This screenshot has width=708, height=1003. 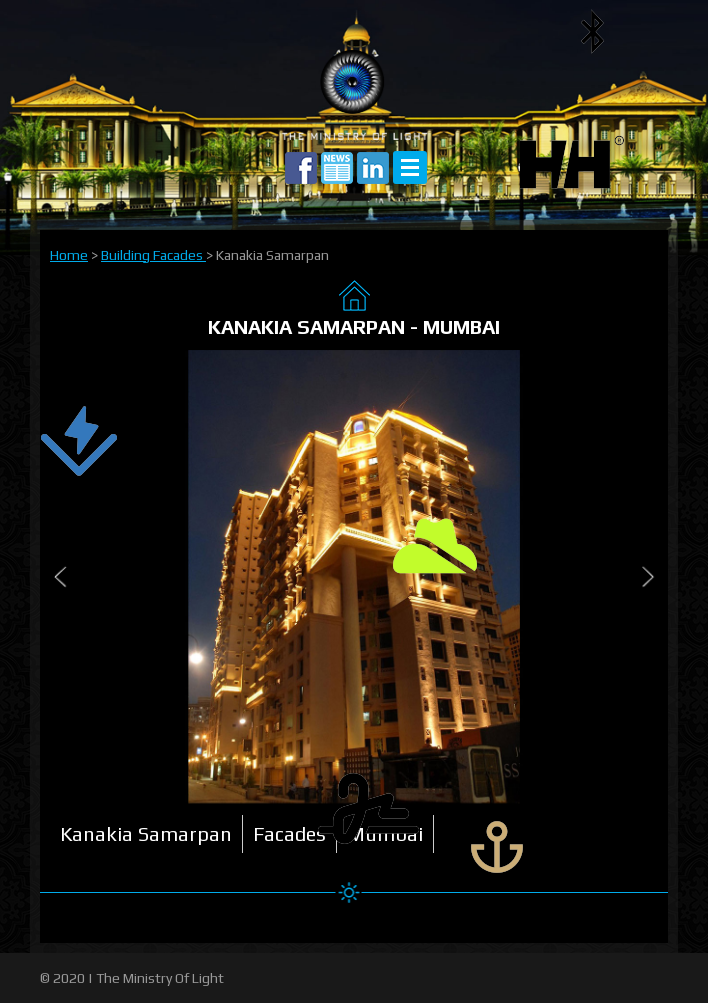 What do you see at coordinates (592, 31) in the screenshot?
I see `bluetooth connectivity status` at bounding box center [592, 31].